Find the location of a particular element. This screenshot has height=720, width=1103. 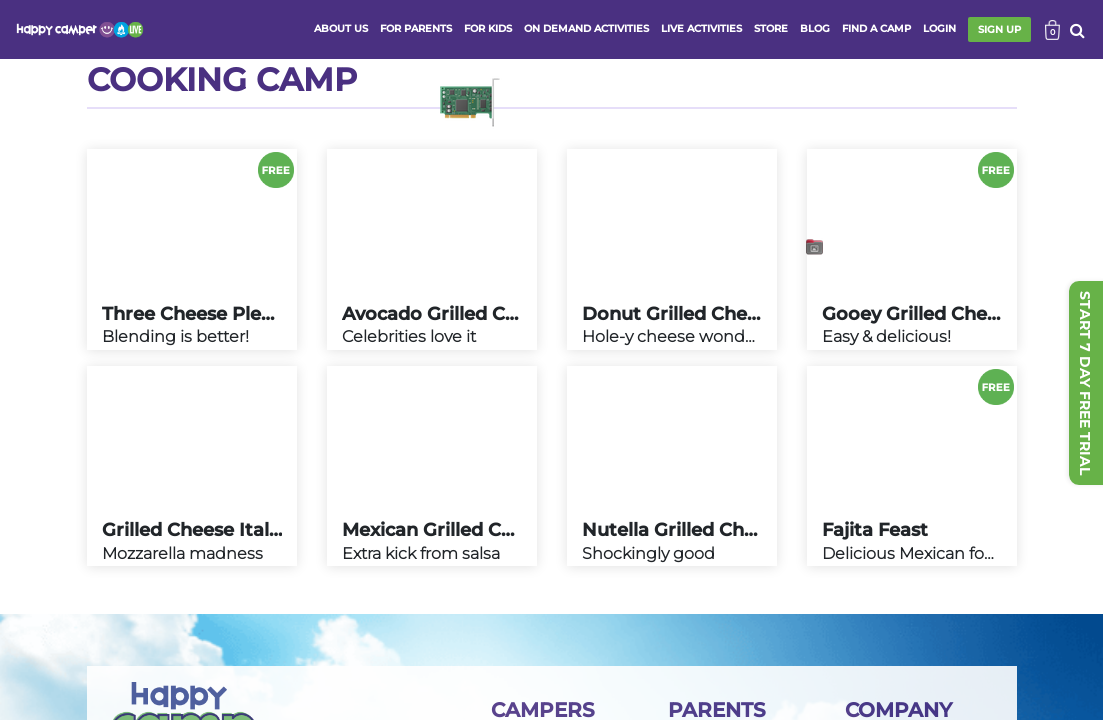

open pictures folder is located at coordinates (814, 246).